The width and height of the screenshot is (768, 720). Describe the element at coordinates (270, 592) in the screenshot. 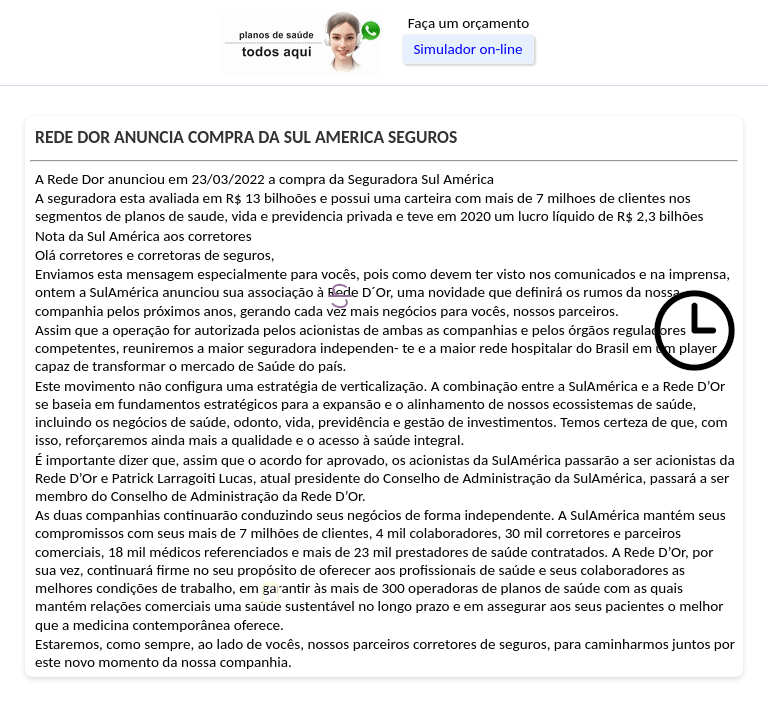

I see `copy to clipboard` at that location.